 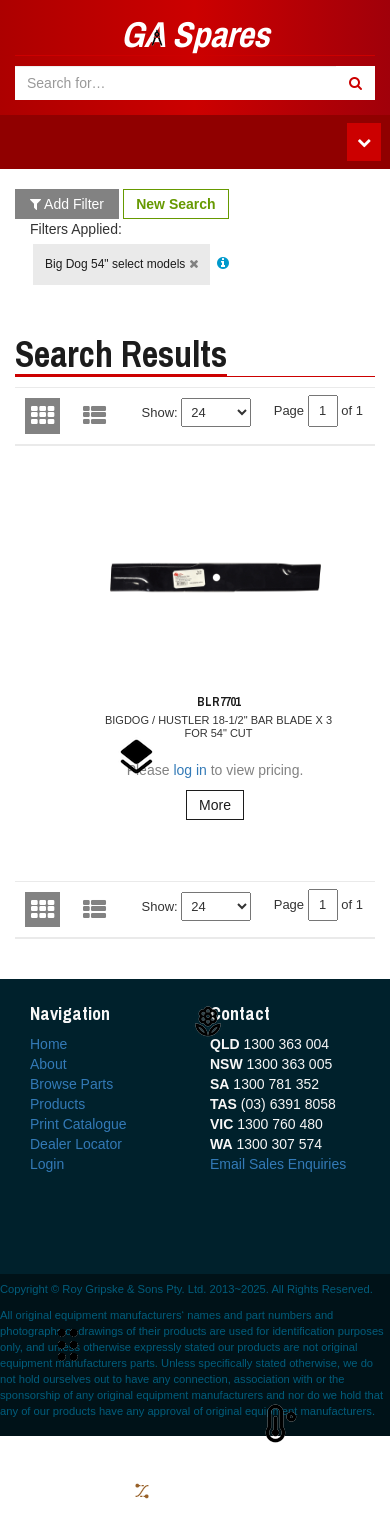 I want to click on access architecture or design tools, so click(x=157, y=38).